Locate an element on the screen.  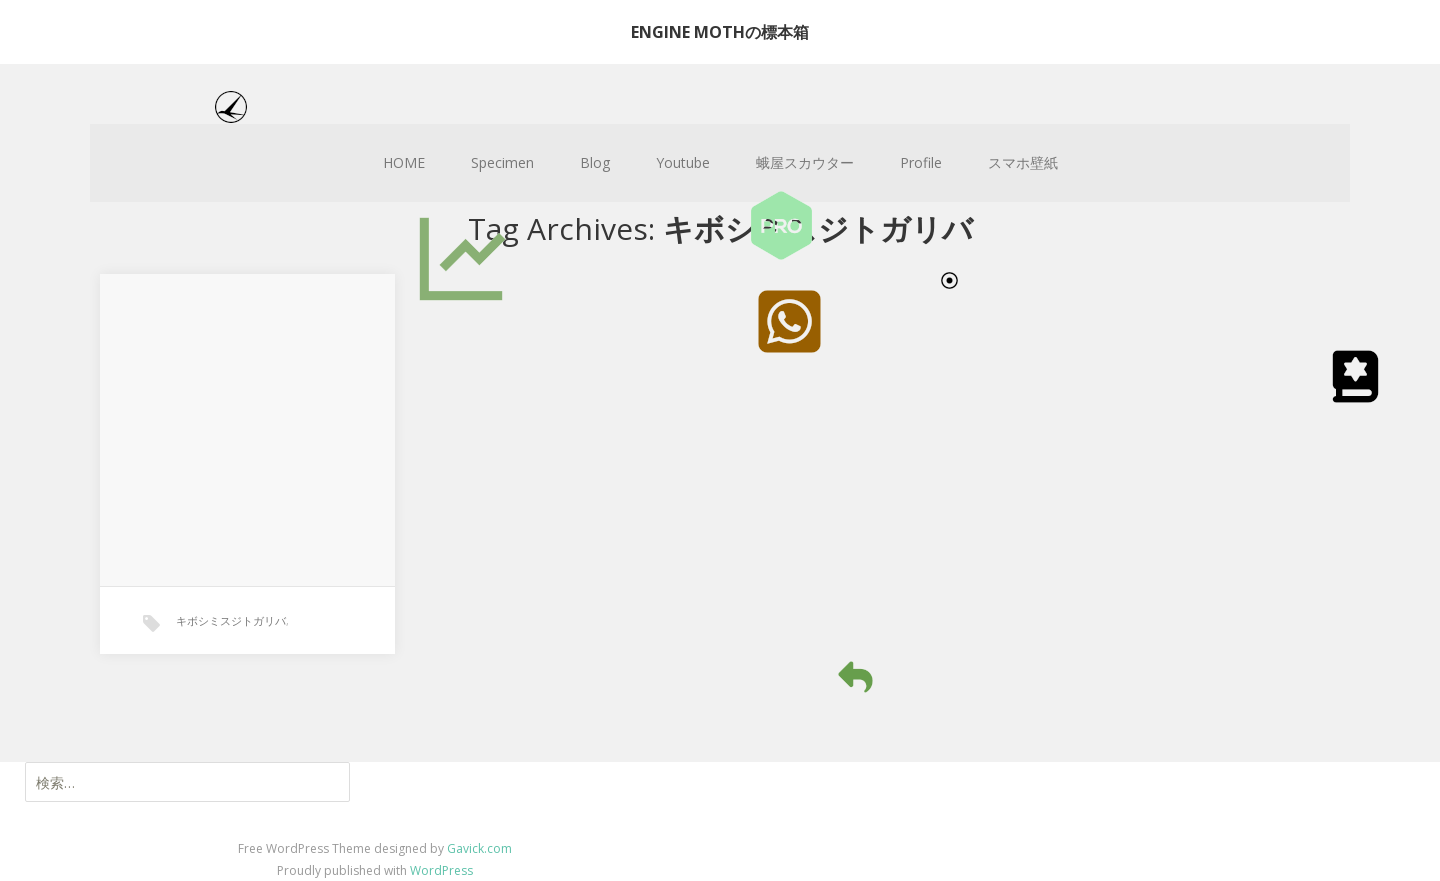
themeco brand logo is located at coordinates (781, 225).